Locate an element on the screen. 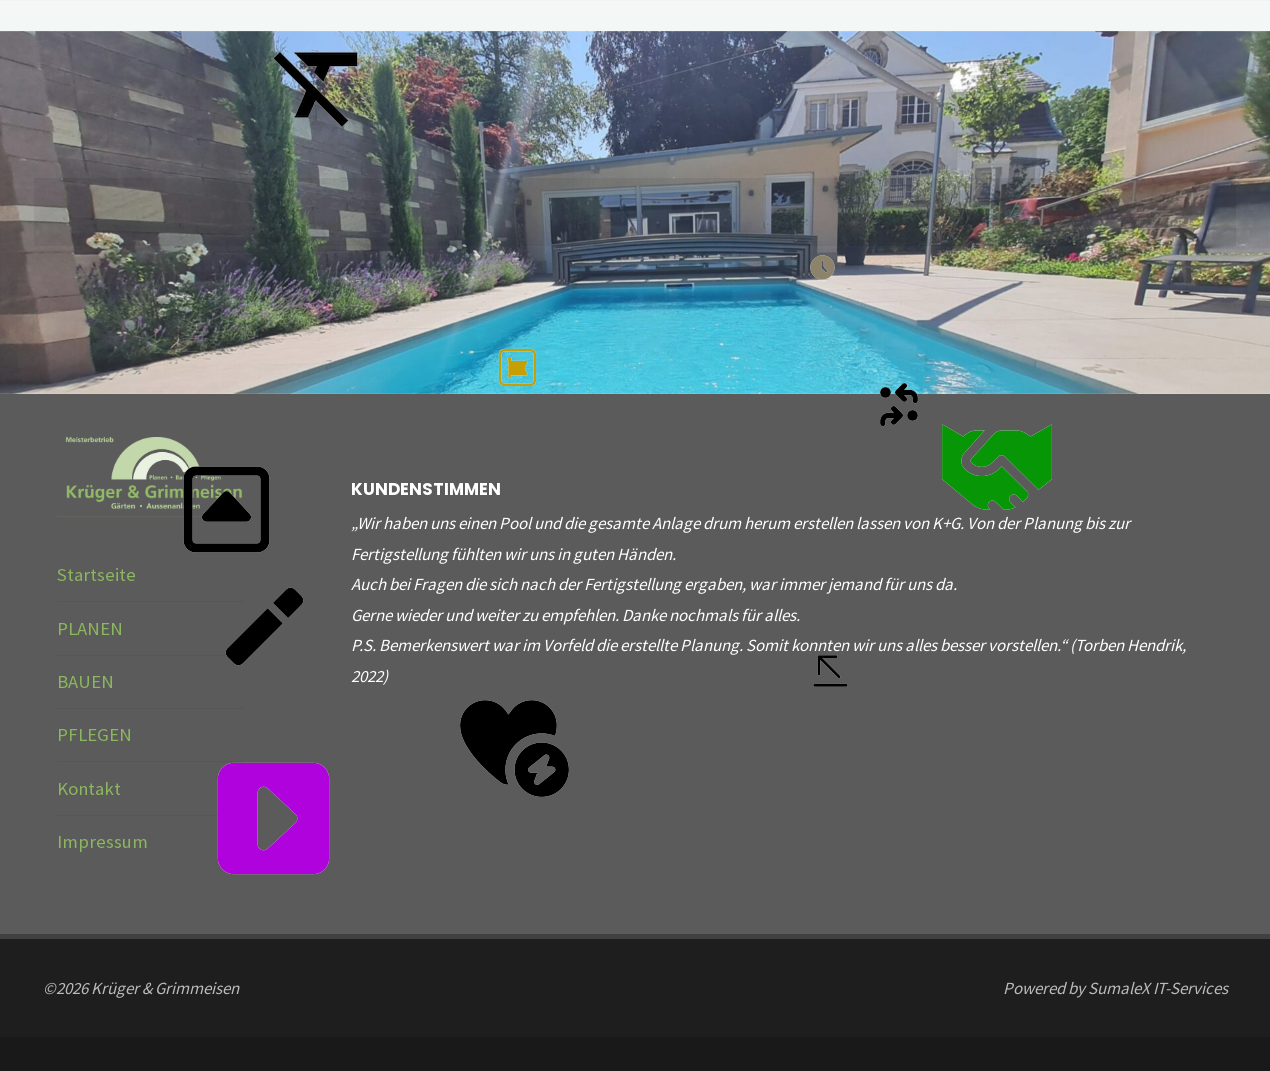 The width and height of the screenshot is (1270, 1071). font awesome brand logo is located at coordinates (517, 367).